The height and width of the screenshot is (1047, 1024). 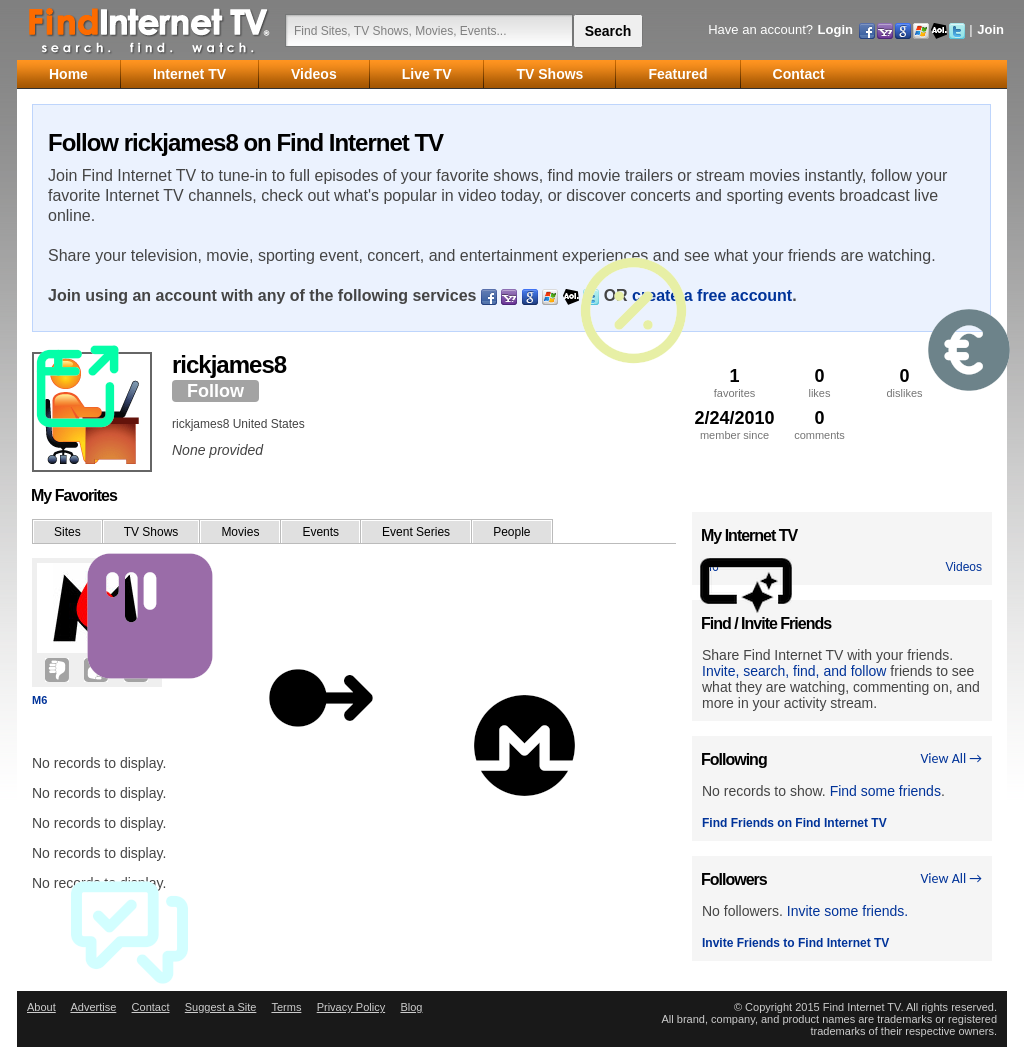 What do you see at coordinates (969, 350) in the screenshot?
I see `view balance in euros` at bounding box center [969, 350].